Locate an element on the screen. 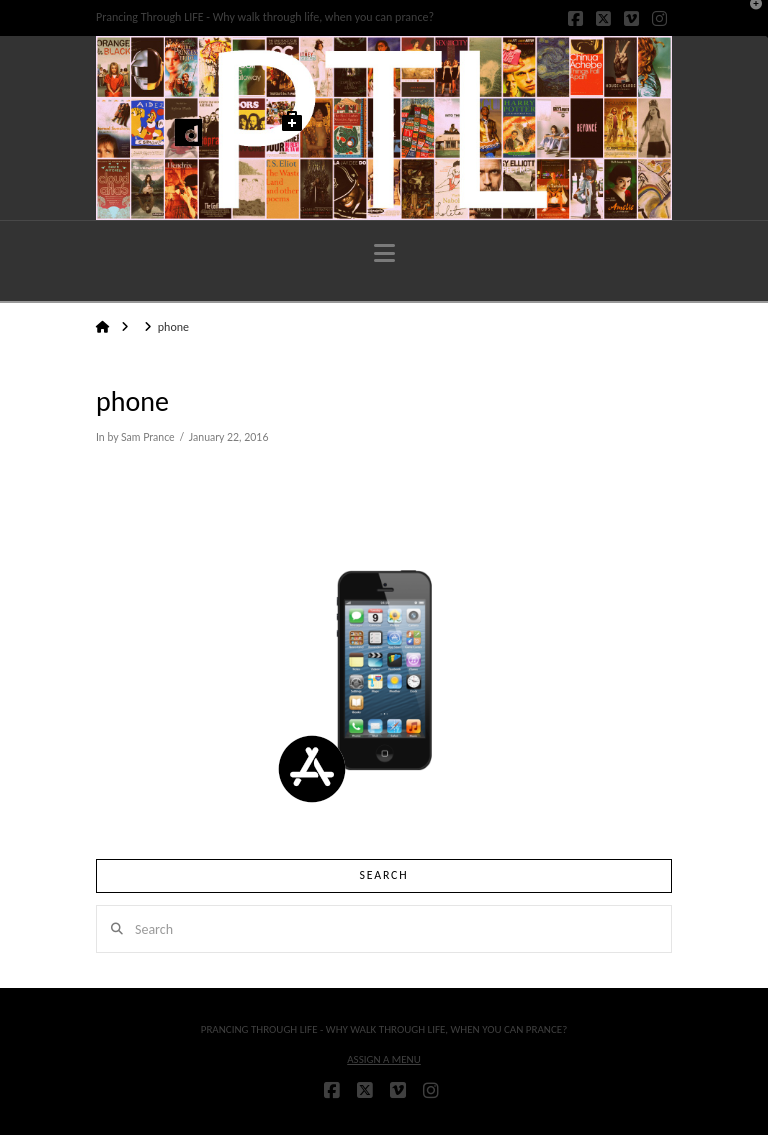 The image size is (768, 1135). open the dailymotion app is located at coordinates (188, 132).